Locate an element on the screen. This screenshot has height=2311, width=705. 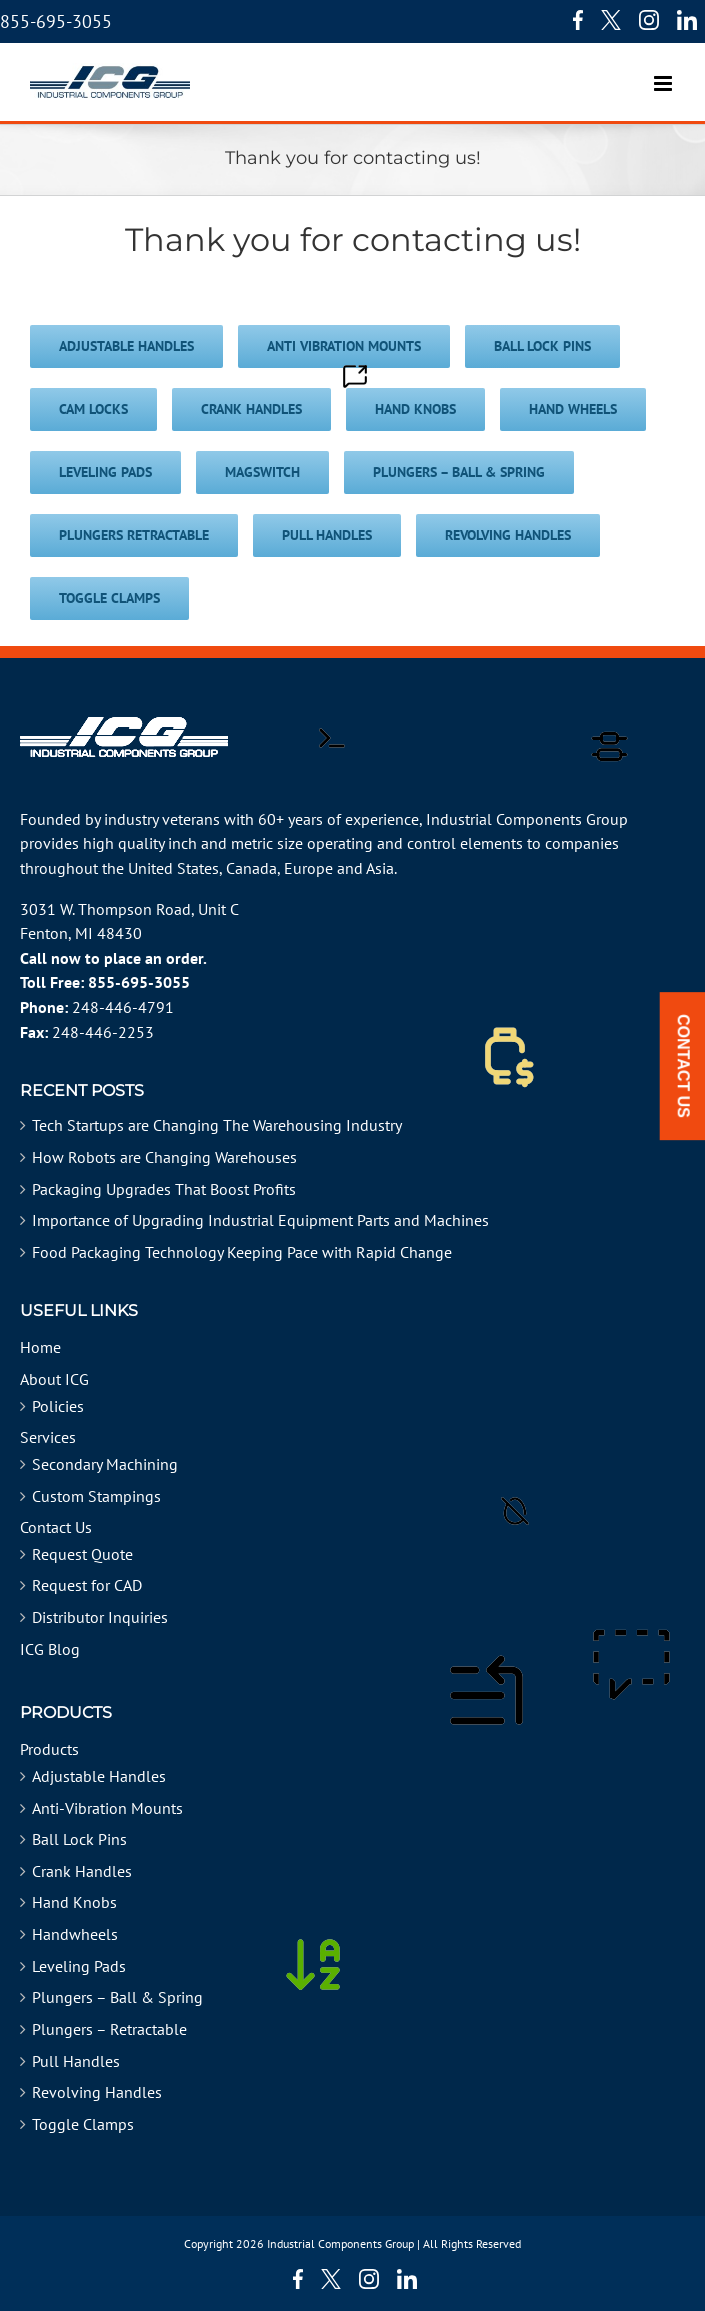
open the command line terminal is located at coordinates (332, 738).